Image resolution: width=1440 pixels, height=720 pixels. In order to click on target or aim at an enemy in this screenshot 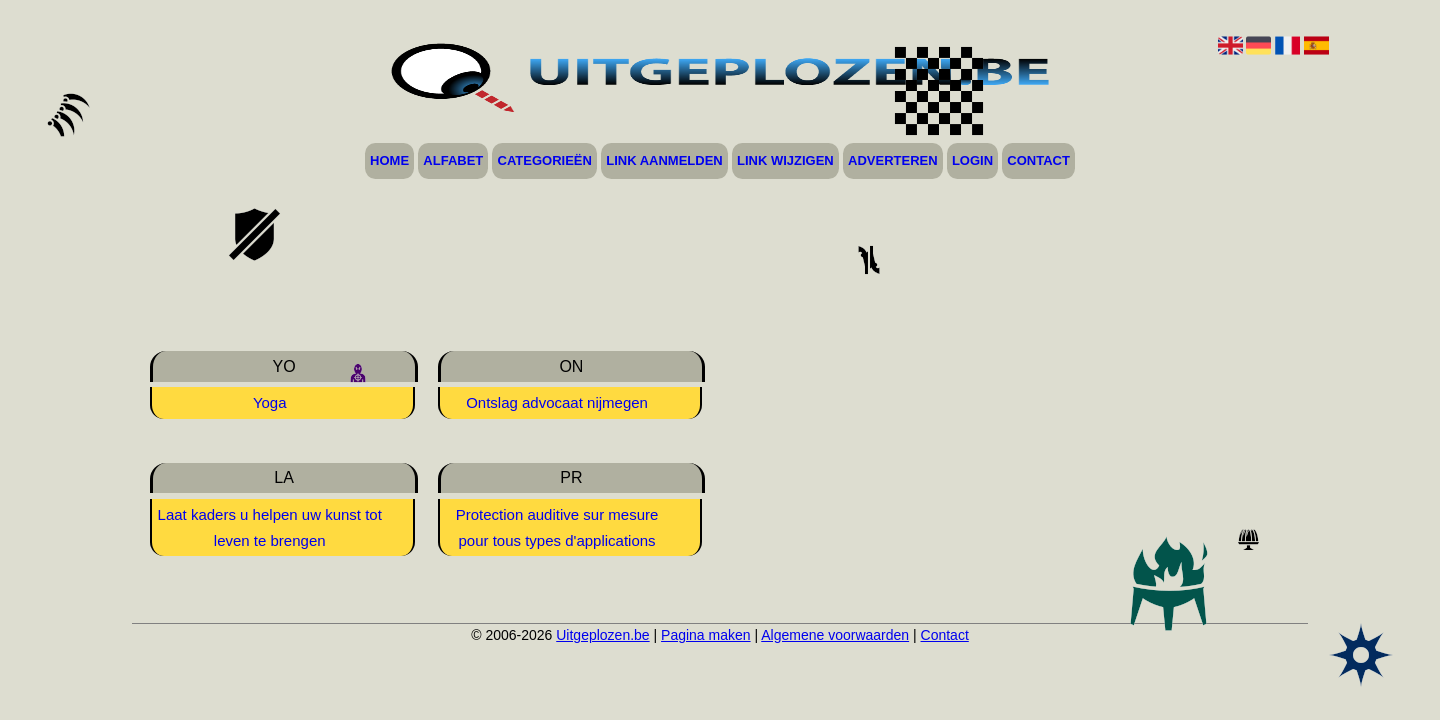, I will do `click(358, 373)`.